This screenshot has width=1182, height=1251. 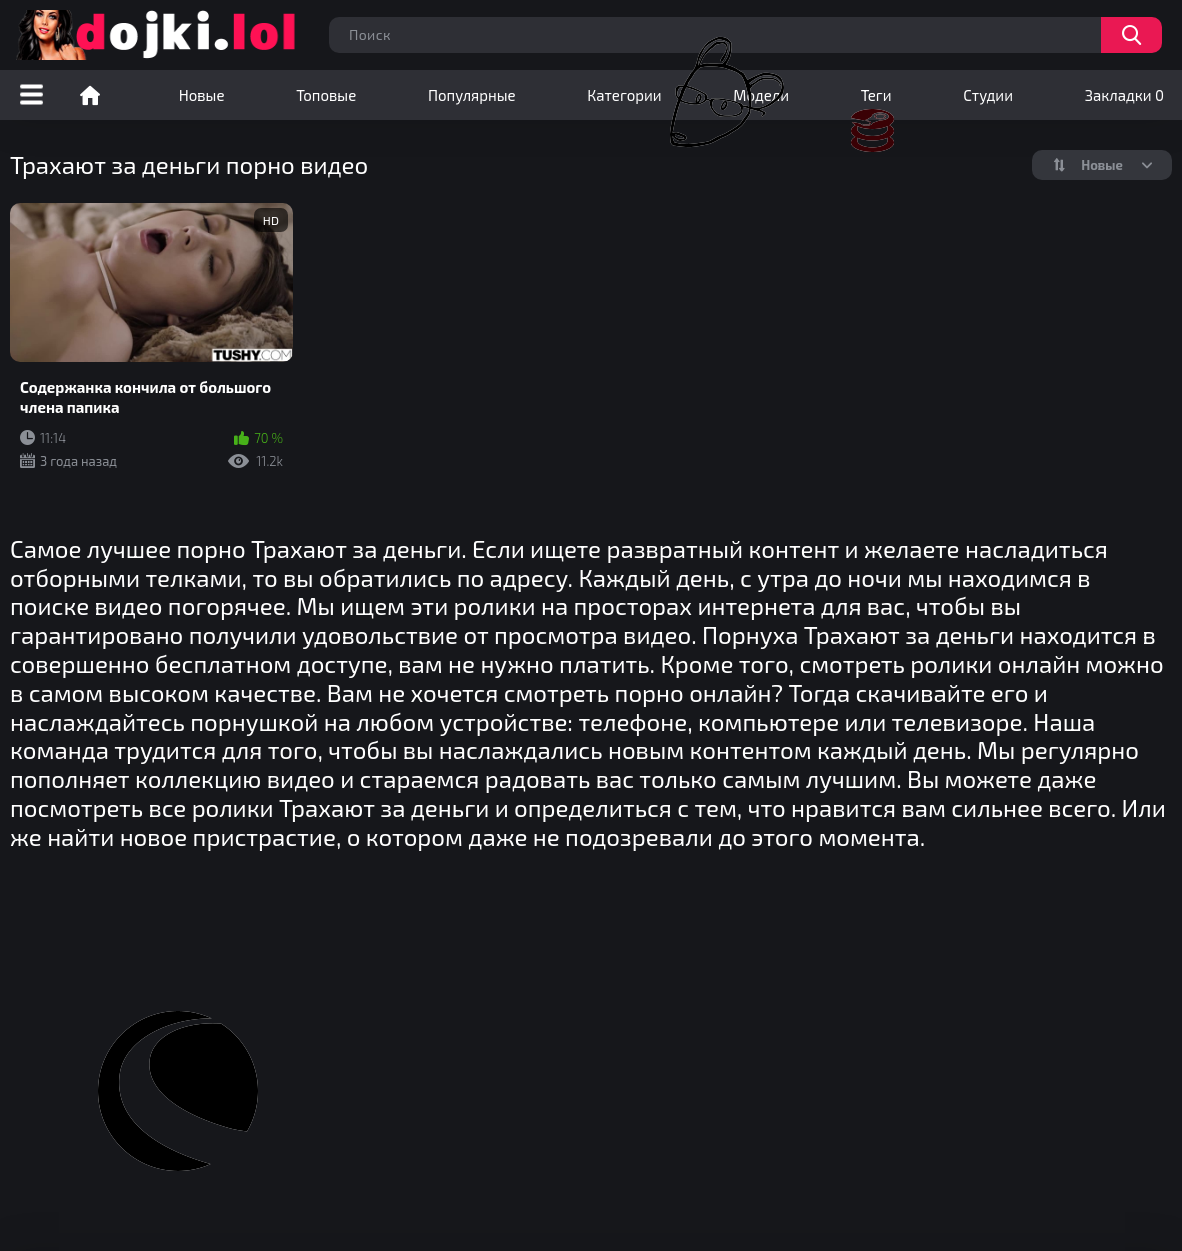 I want to click on editorconfig project logo, so click(x=727, y=92).